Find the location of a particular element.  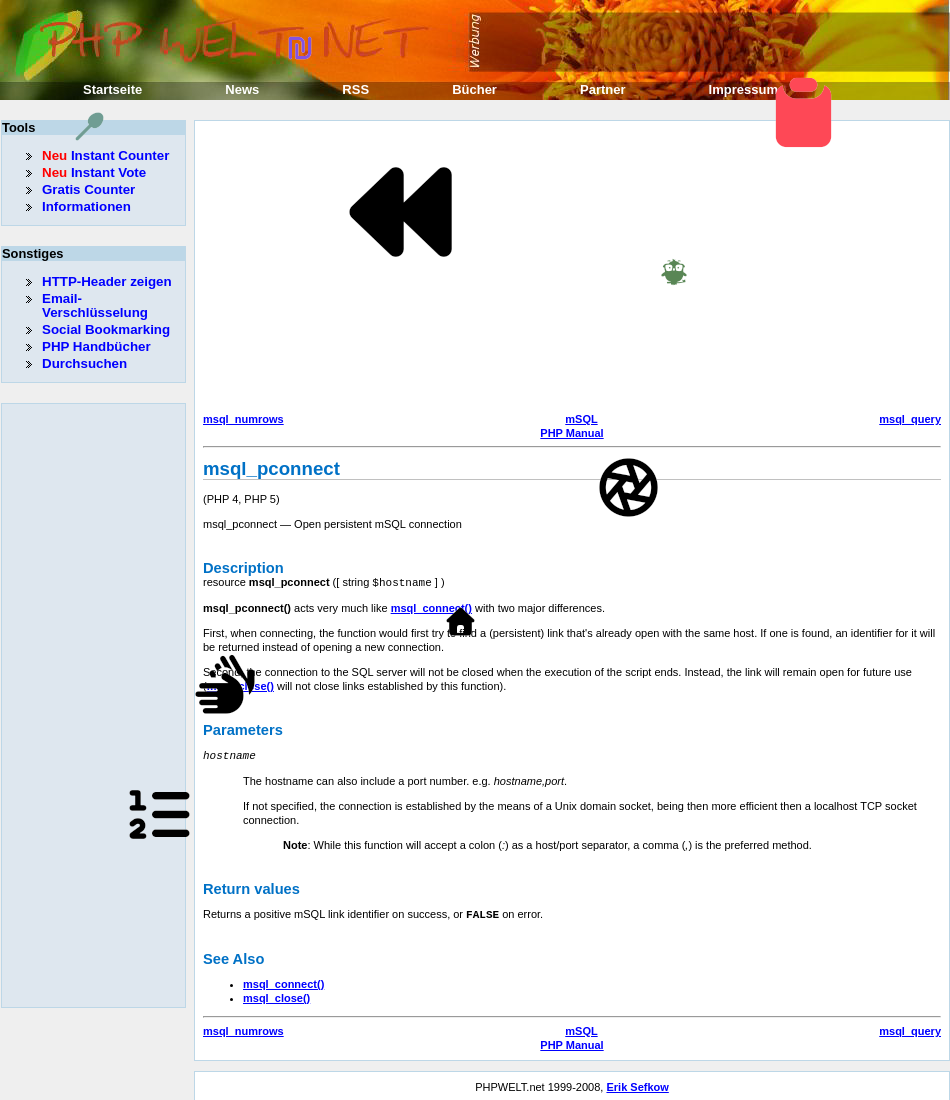

access food or dining settings is located at coordinates (89, 126).